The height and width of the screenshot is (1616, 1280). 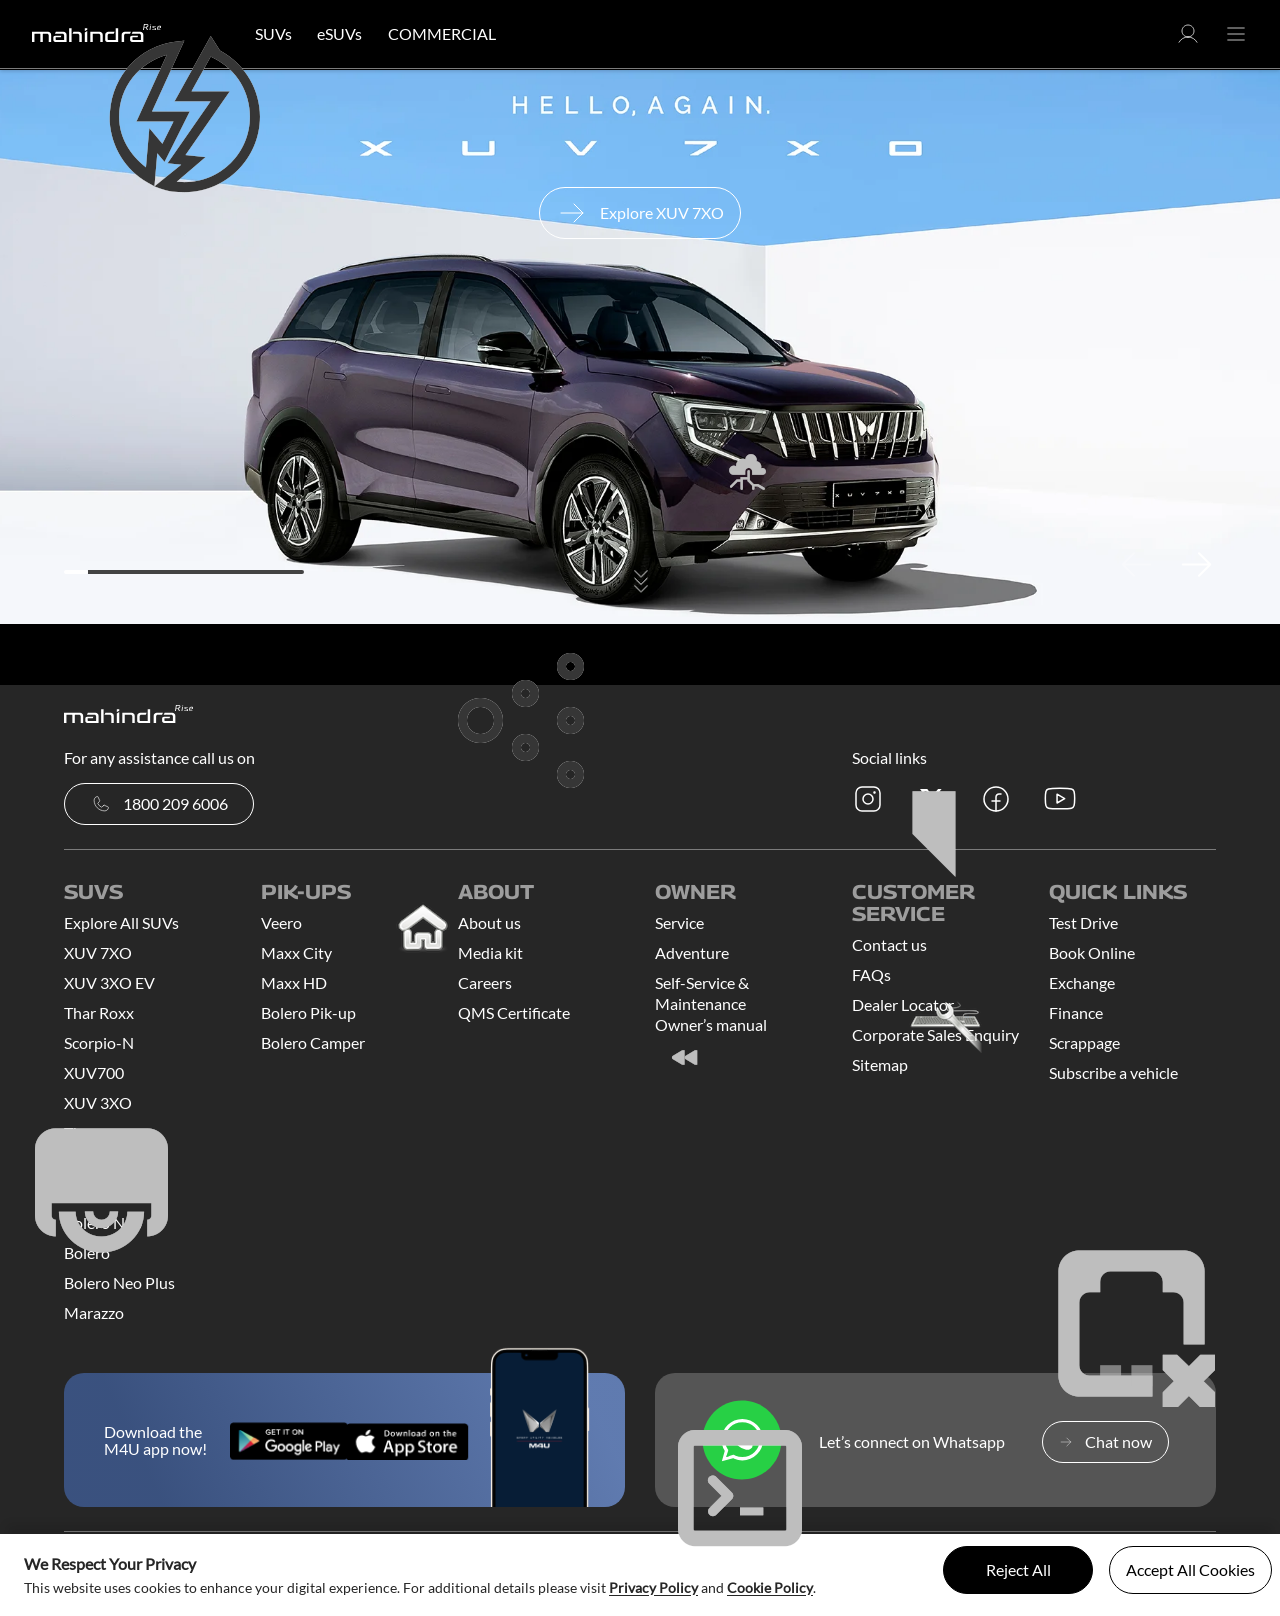 I want to click on track or monitor folder activity, so click(x=521, y=725).